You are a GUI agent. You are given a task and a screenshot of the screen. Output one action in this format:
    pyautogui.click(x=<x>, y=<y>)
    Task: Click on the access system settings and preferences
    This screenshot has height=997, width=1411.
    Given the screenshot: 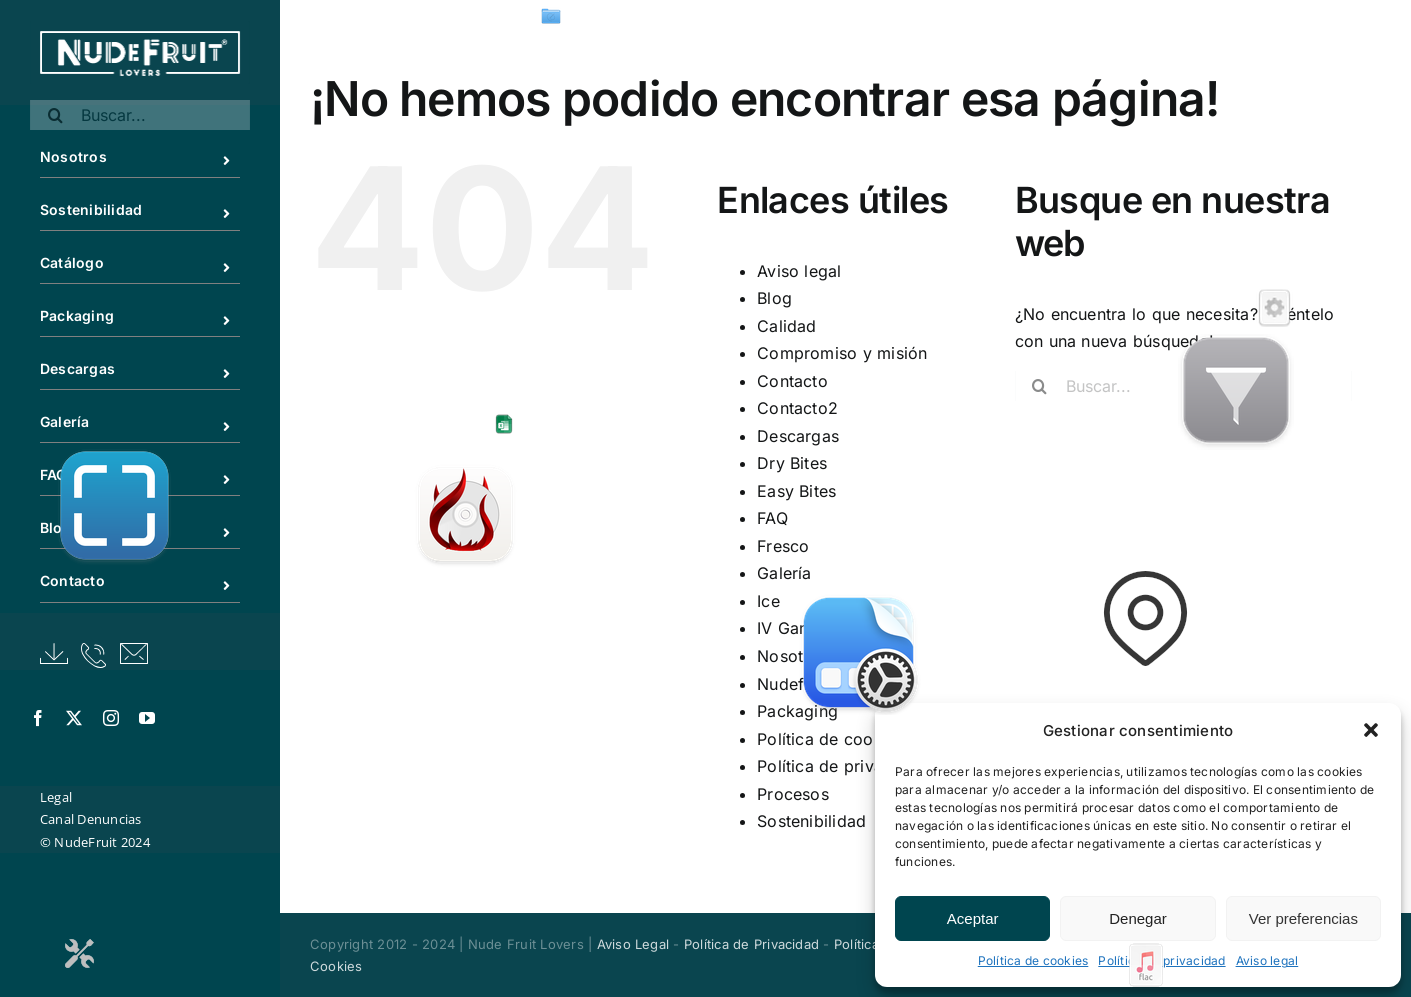 What is the action you would take?
    pyautogui.click(x=79, y=953)
    